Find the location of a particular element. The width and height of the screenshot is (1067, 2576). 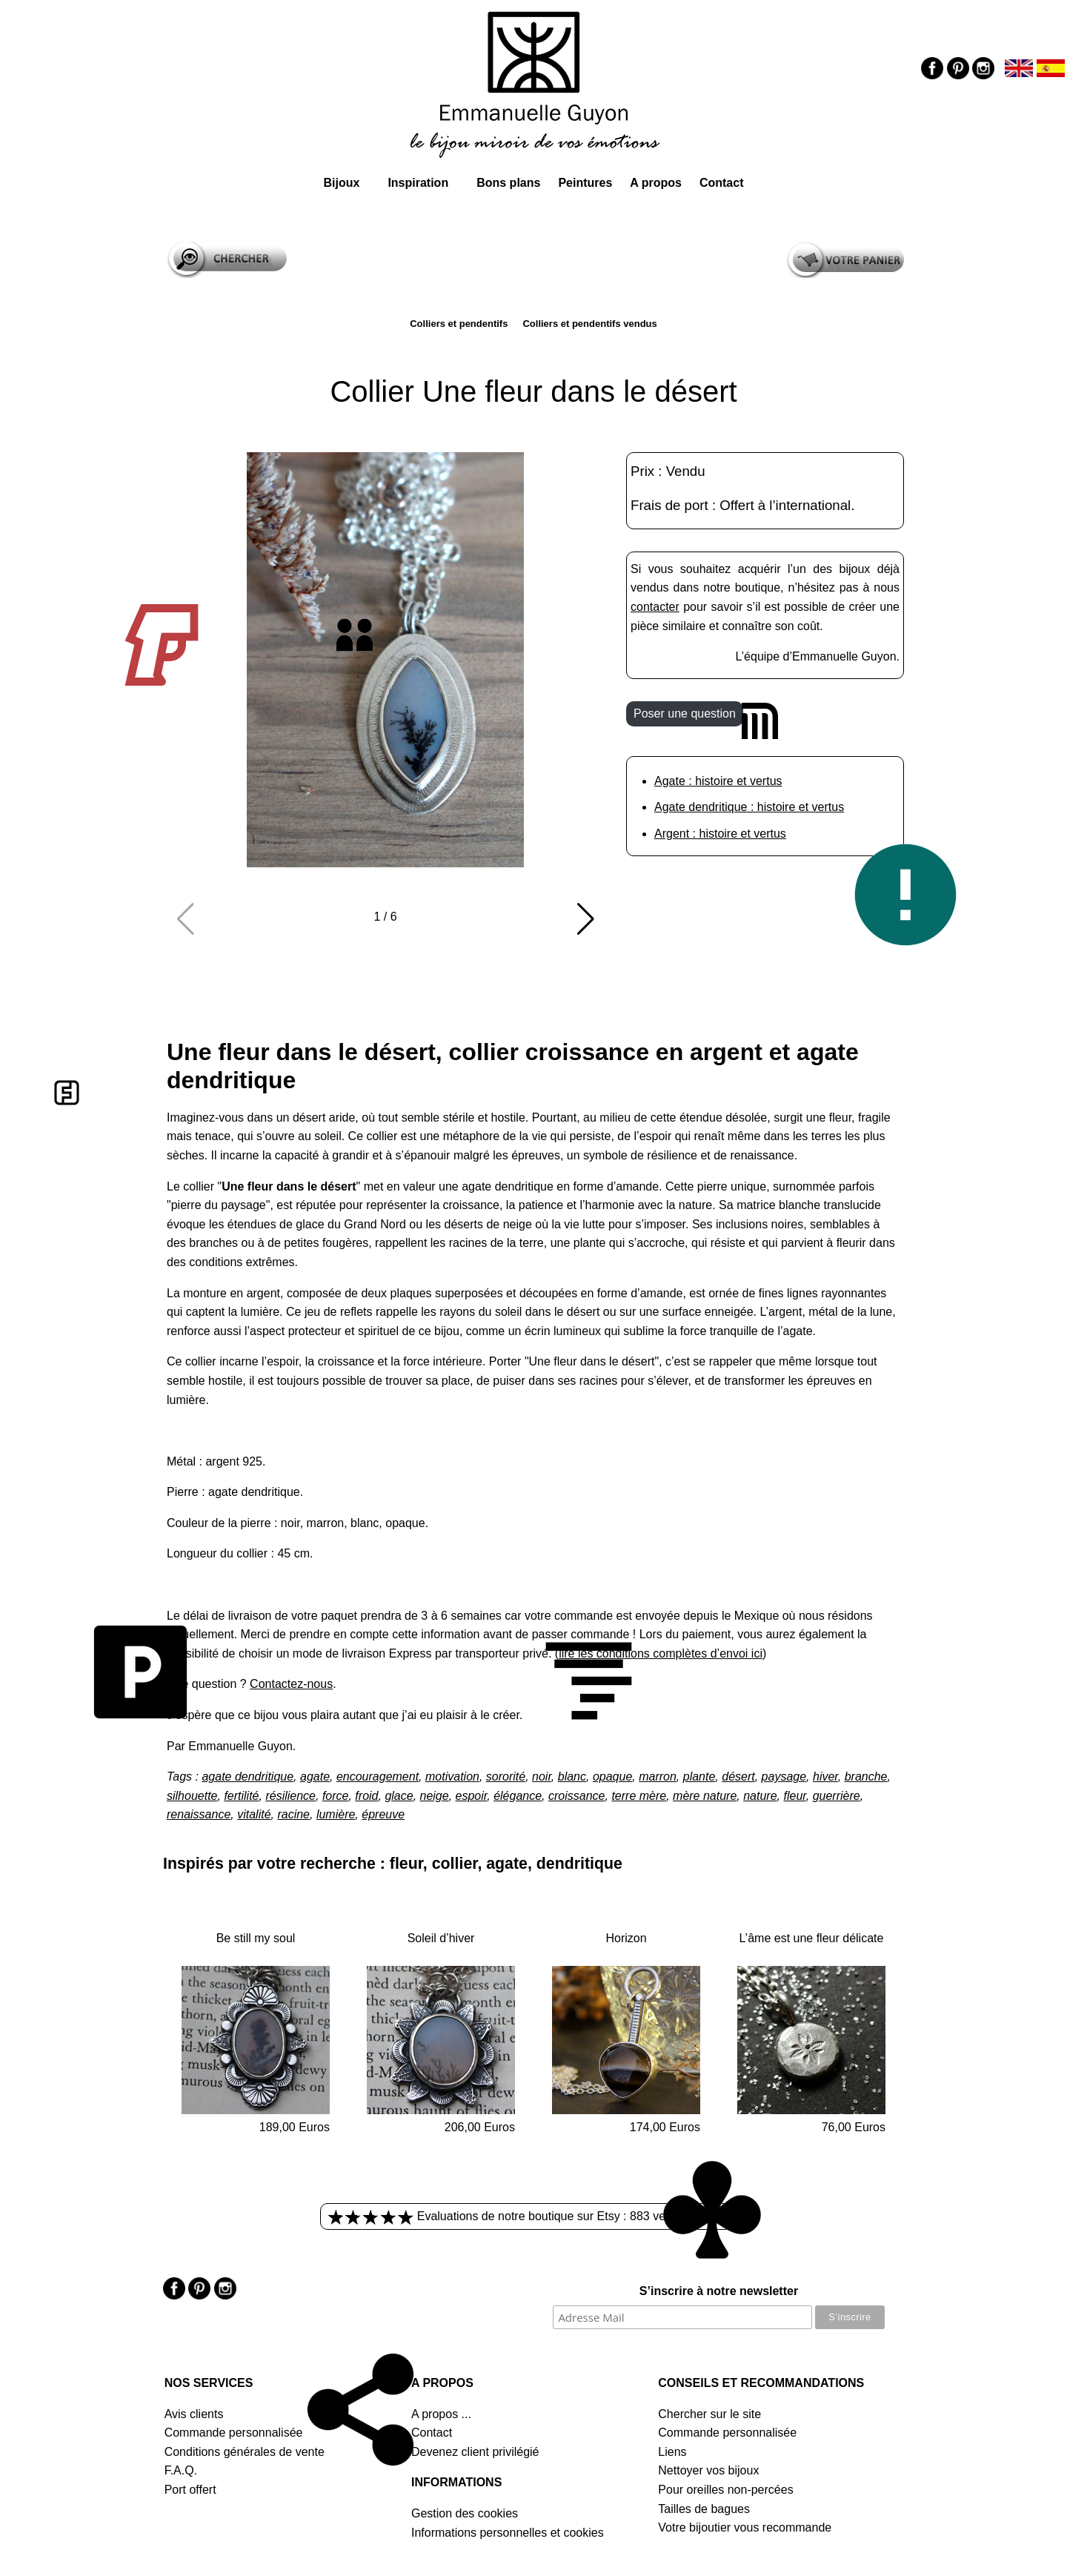

share content with others is located at coordinates (363, 2409).